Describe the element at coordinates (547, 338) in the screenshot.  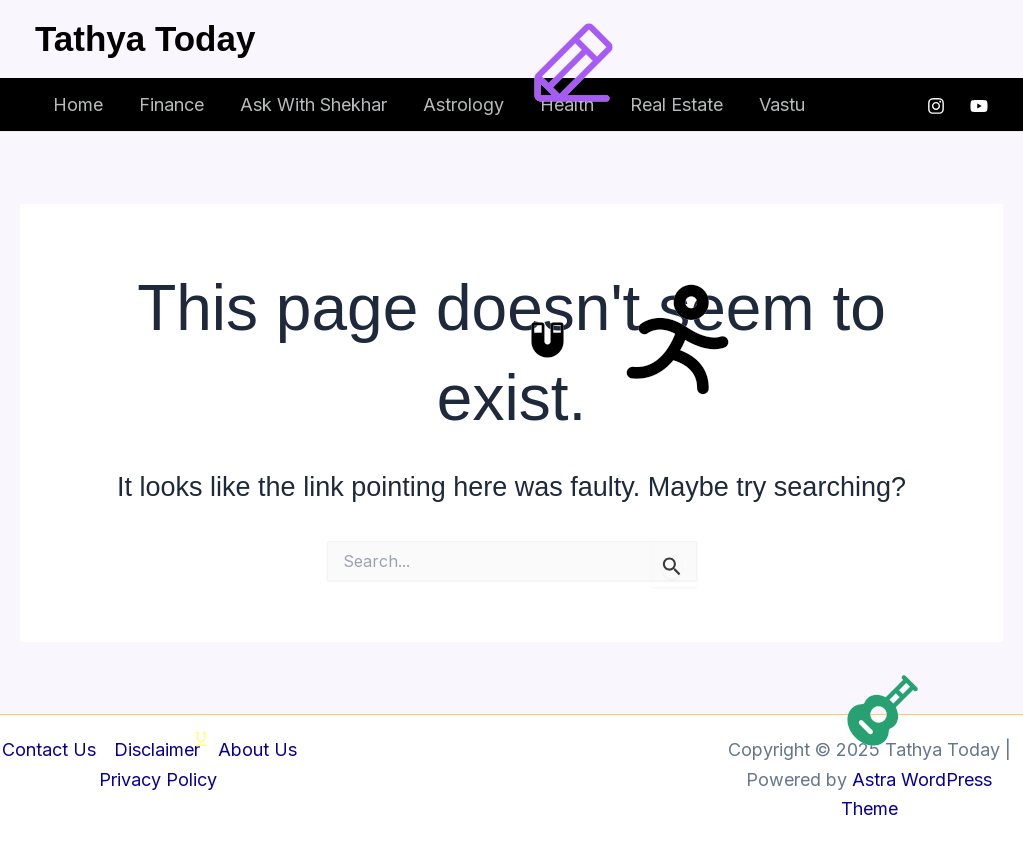
I see `activate magnetic snap or alignment tool` at that location.